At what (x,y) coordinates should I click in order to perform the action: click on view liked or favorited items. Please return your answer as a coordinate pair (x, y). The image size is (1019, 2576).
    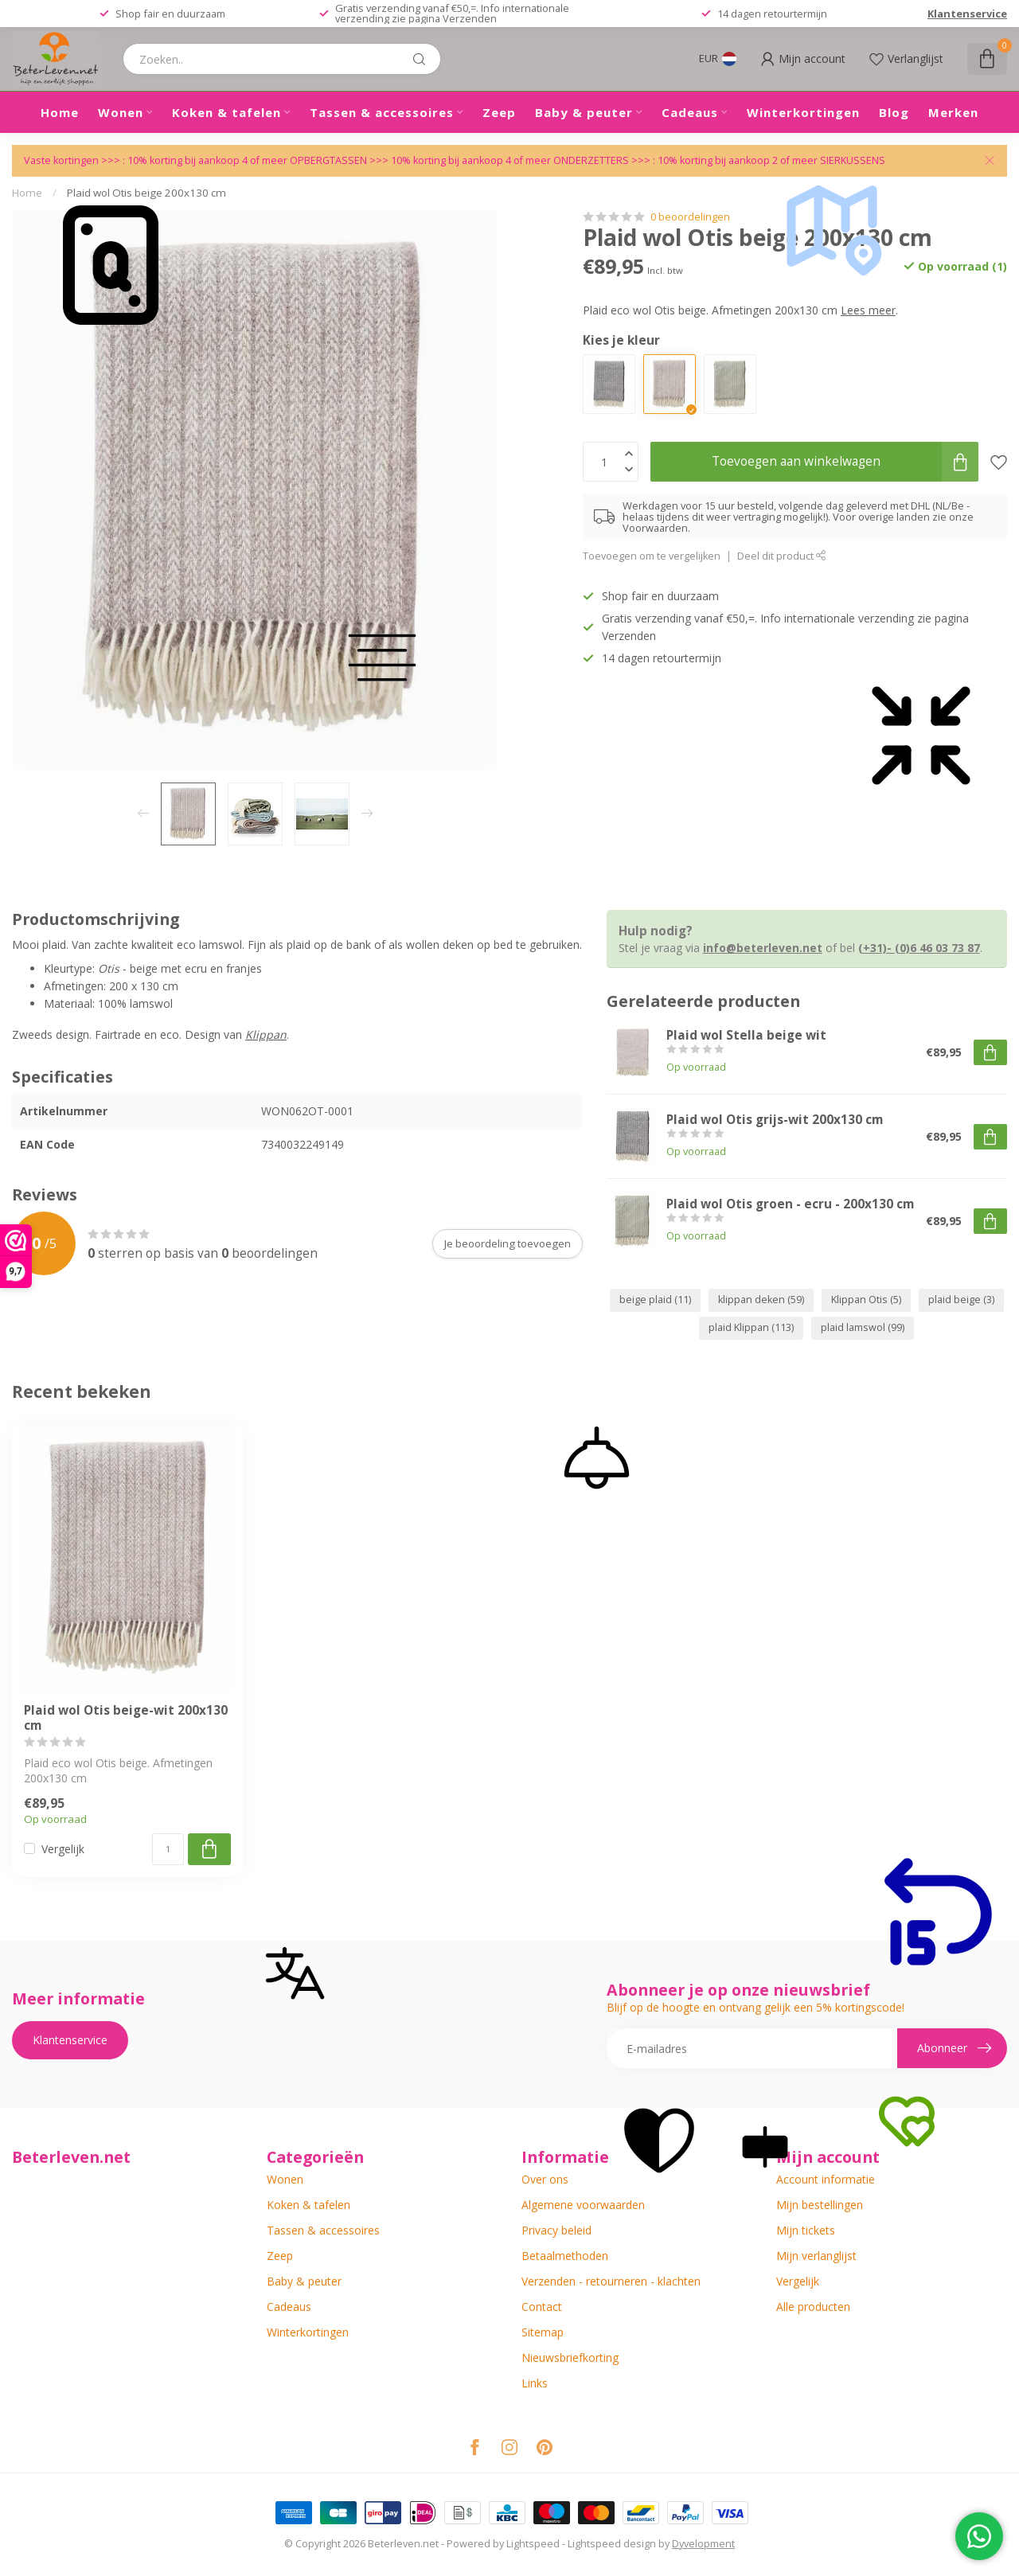
    Looking at the image, I should click on (907, 2121).